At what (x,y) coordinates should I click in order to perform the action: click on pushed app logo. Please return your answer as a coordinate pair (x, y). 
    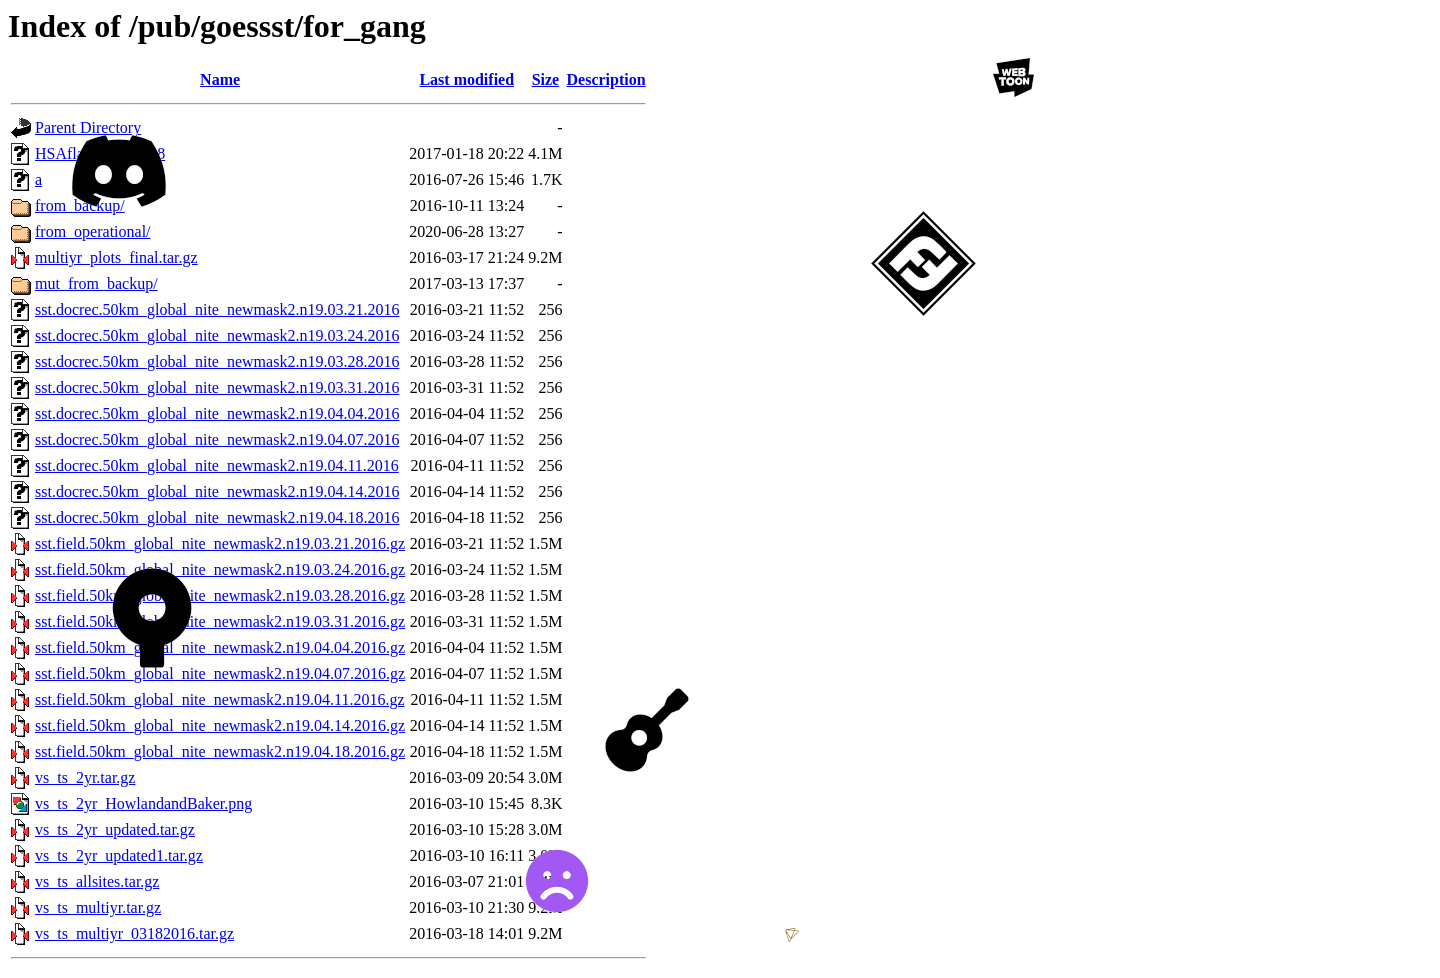
    Looking at the image, I should click on (792, 935).